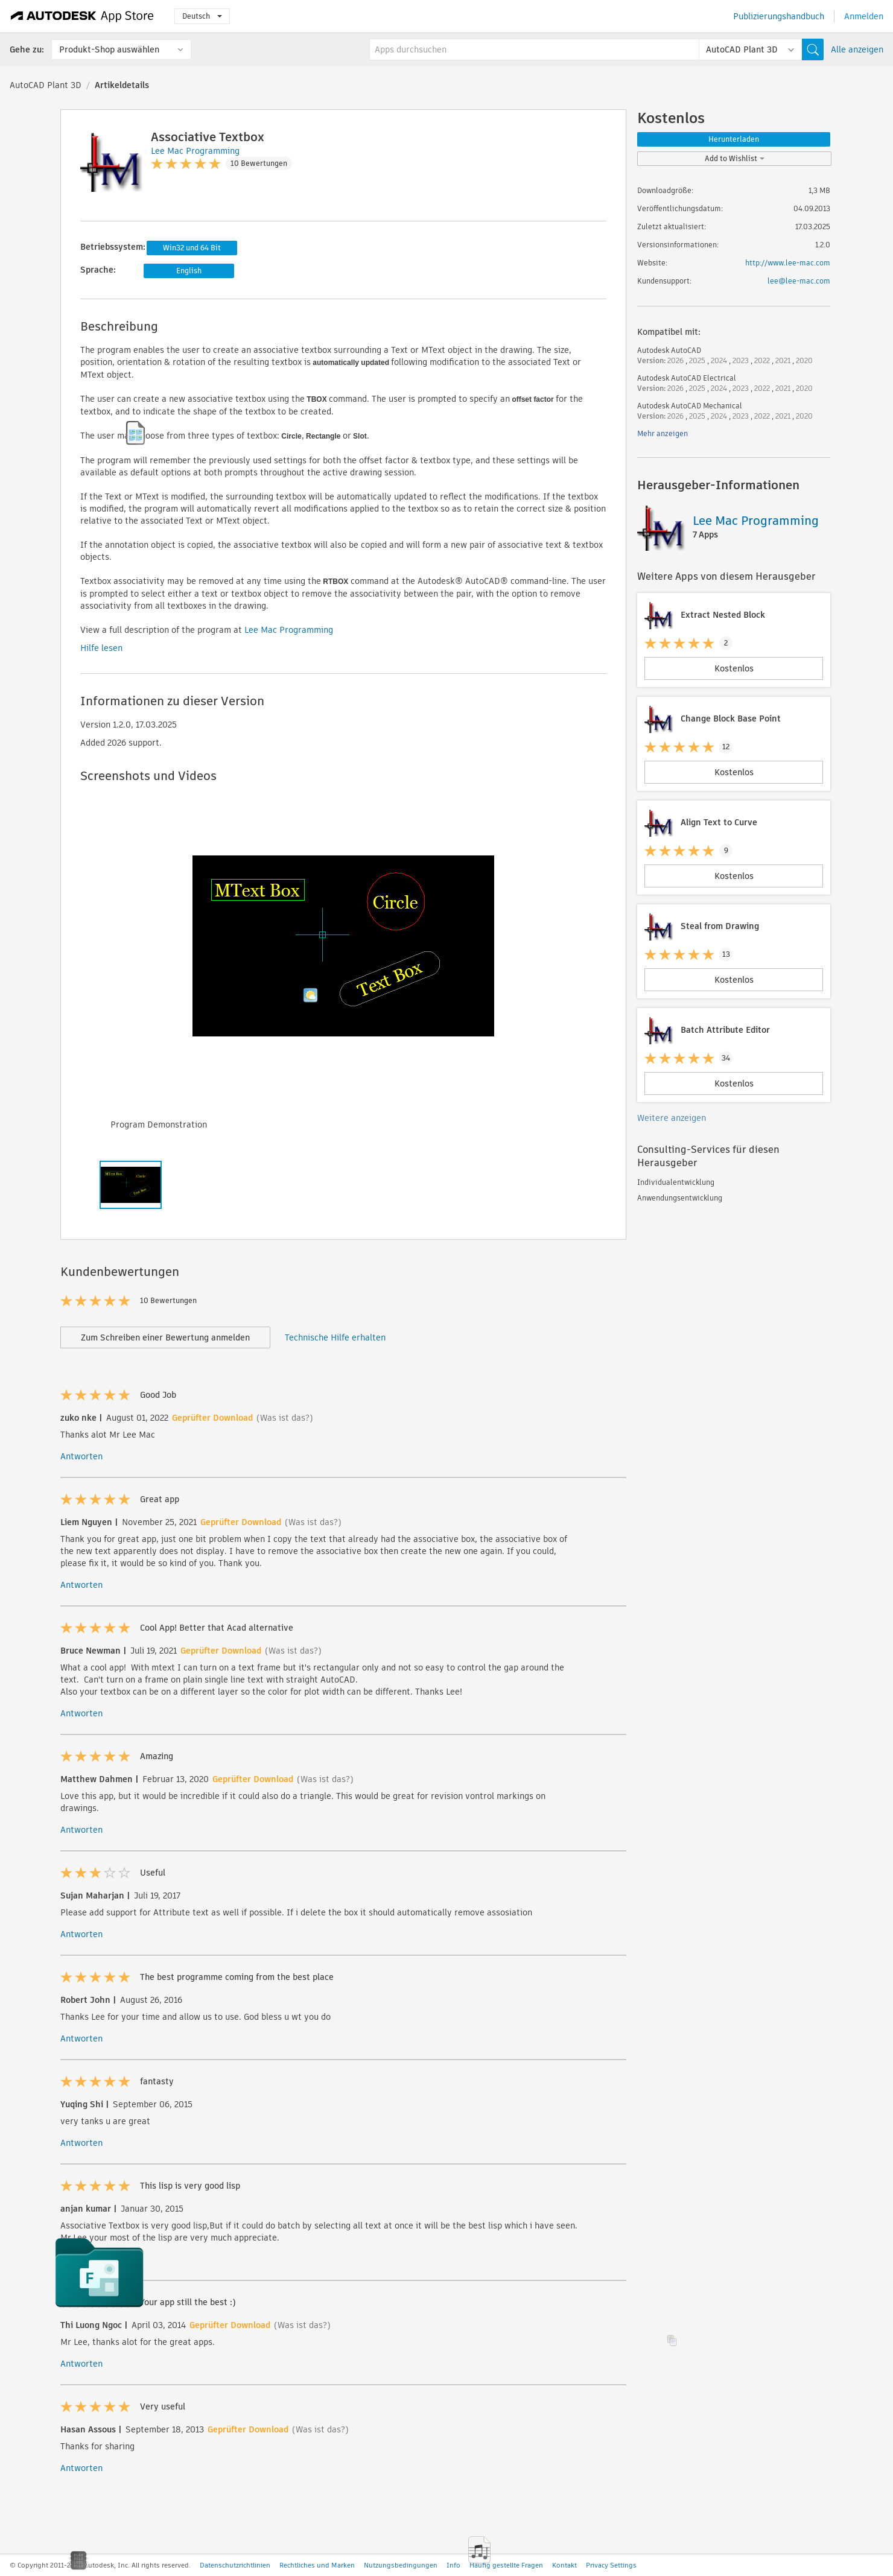  What do you see at coordinates (78, 2560) in the screenshot?
I see `firmware or binary file type indicator` at bounding box center [78, 2560].